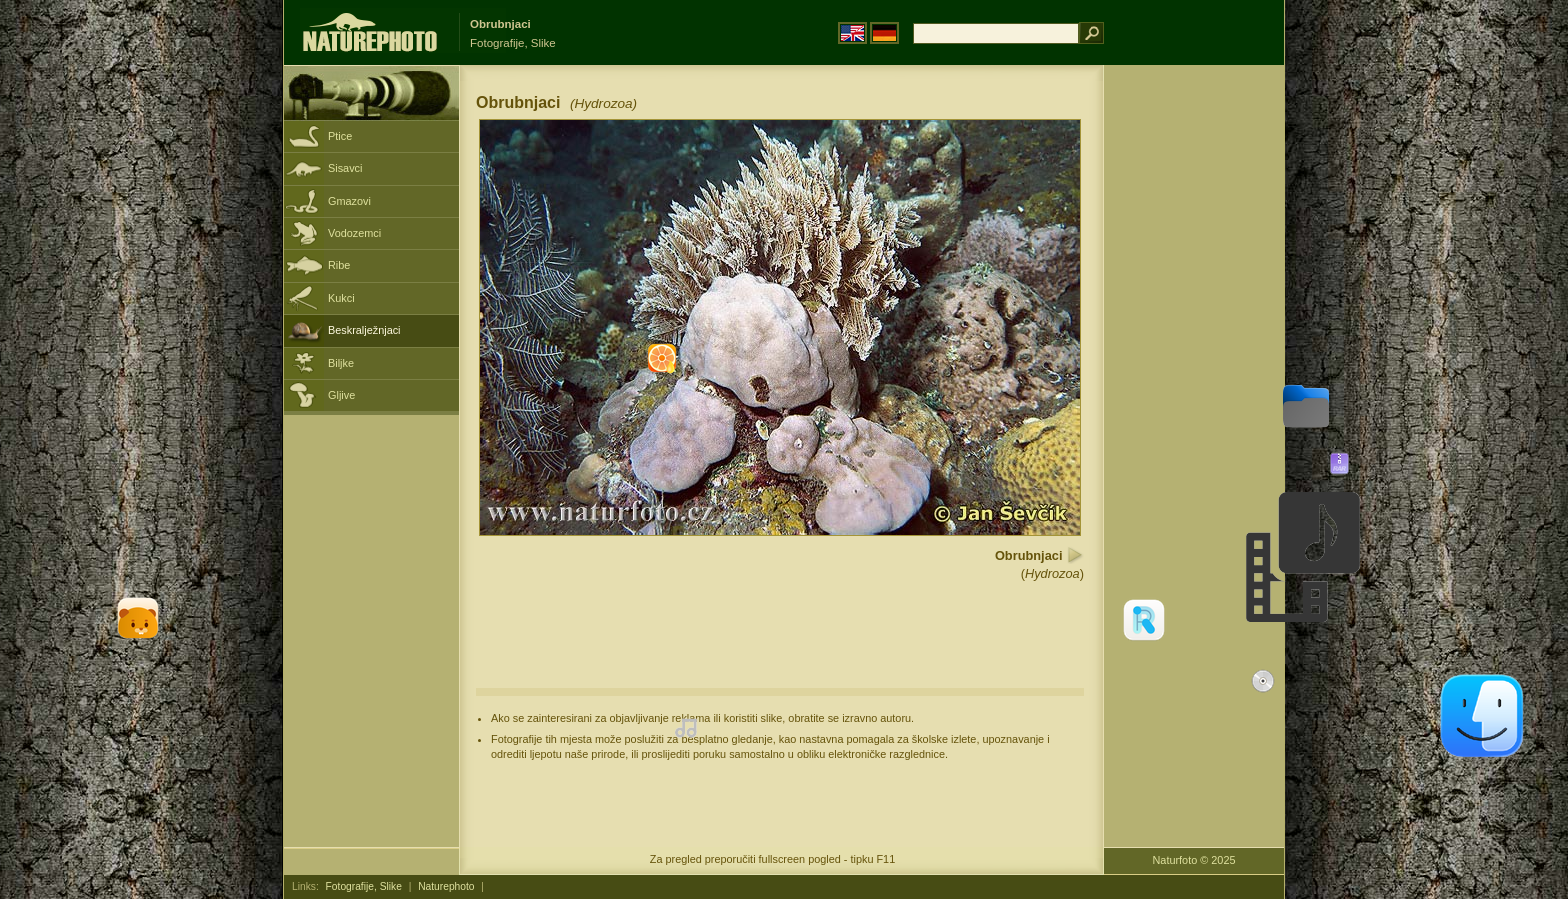 This screenshot has width=1568, height=899. I want to click on open riot (element) messaging app, so click(1144, 620).